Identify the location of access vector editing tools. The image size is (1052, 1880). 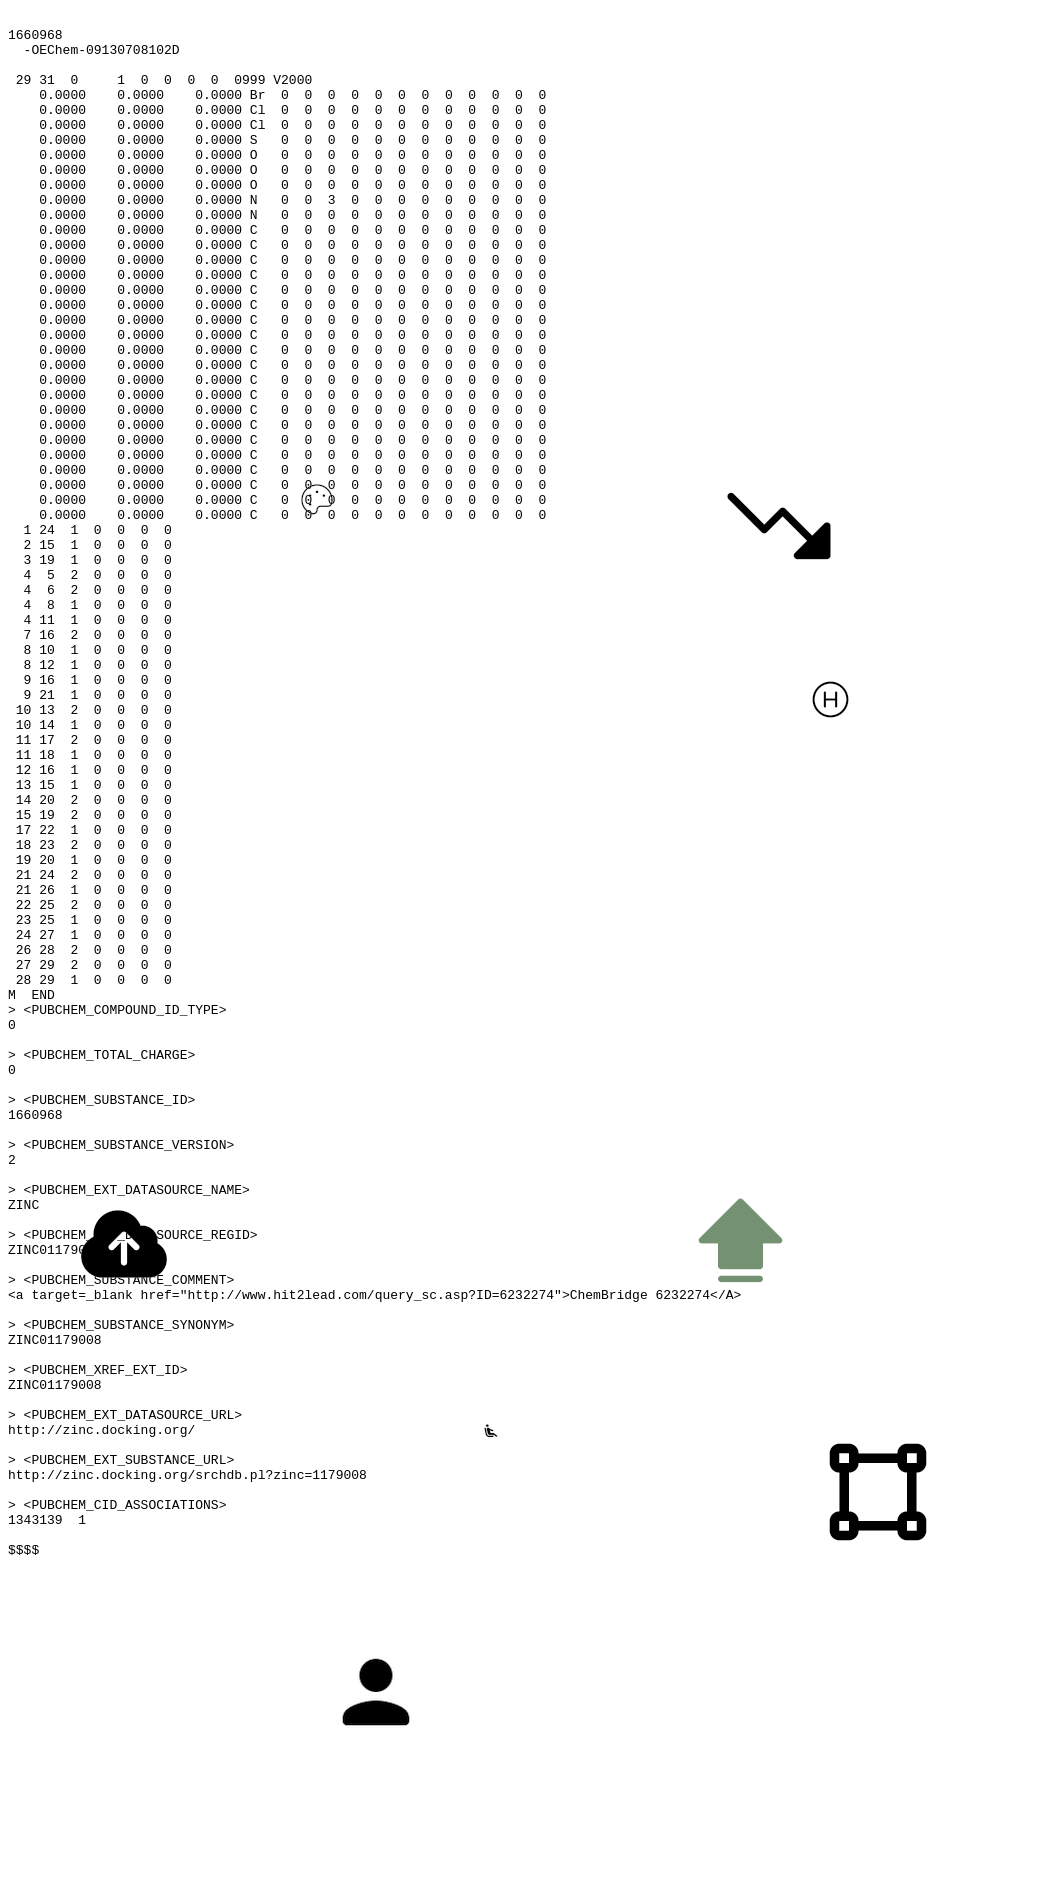
(878, 1492).